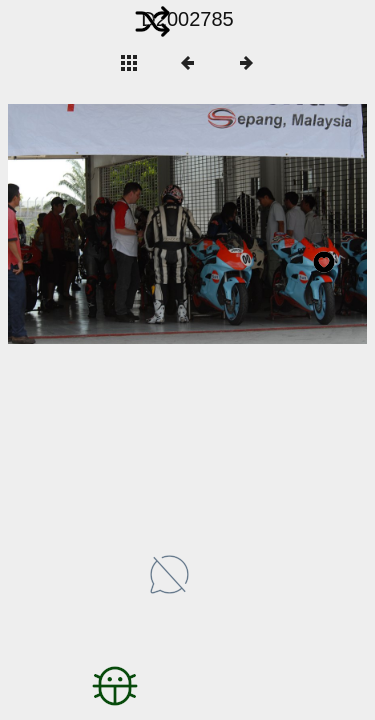 The image size is (375, 720). Describe the element at coordinates (115, 686) in the screenshot. I see `report a bug or issue` at that location.